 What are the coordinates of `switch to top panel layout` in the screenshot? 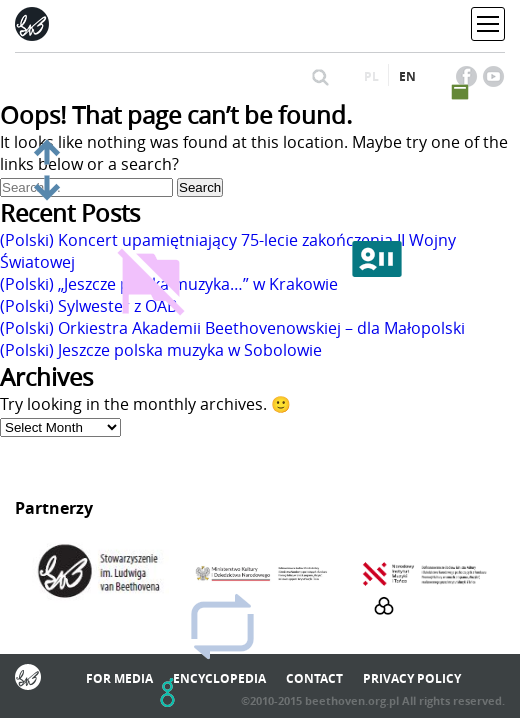 It's located at (460, 92).